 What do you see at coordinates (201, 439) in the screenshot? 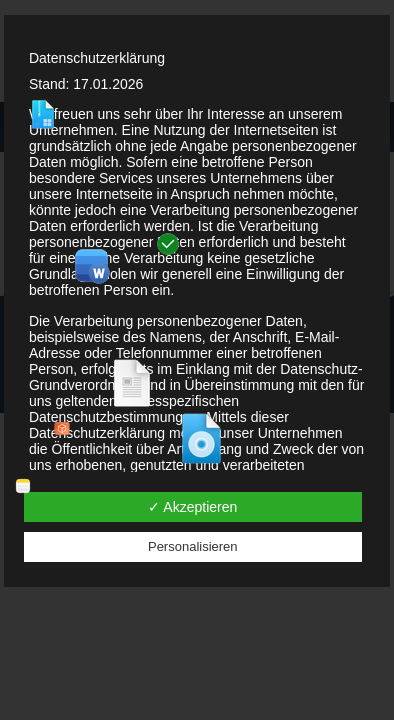
I see `an ovf virtual machine configuration file` at bounding box center [201, 439].